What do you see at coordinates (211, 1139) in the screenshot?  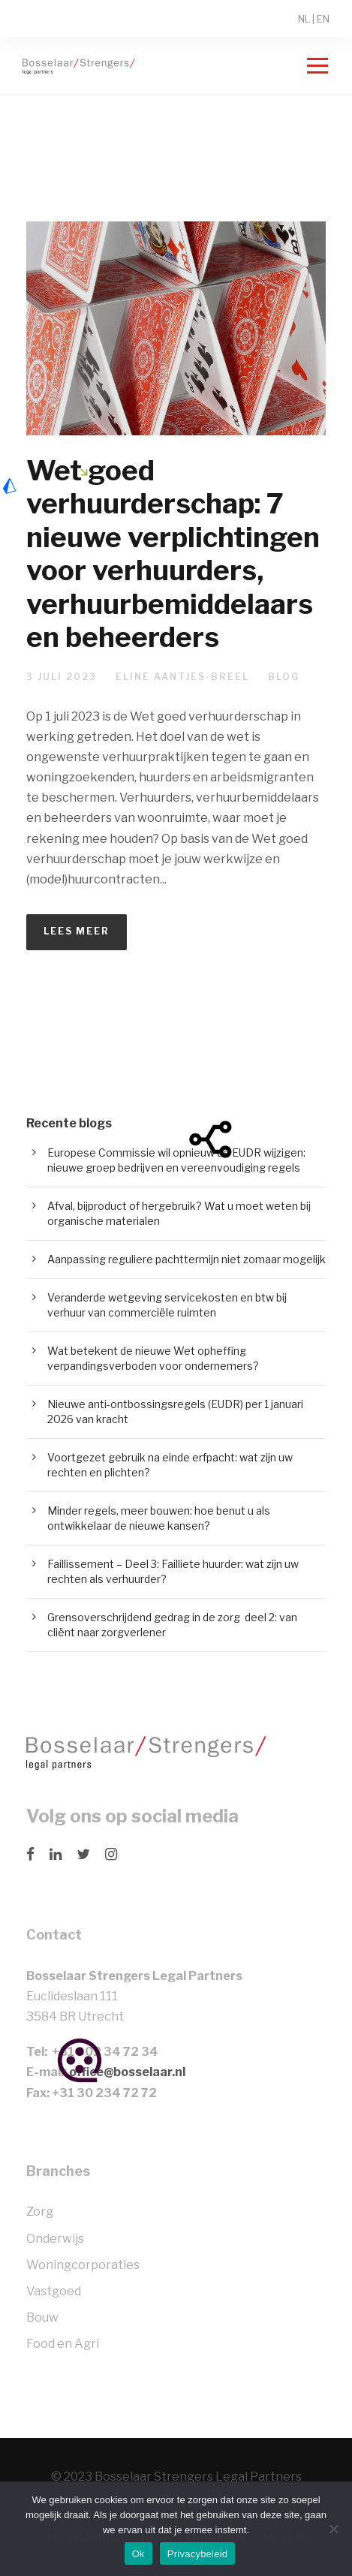 I see `view your StackShare profile` at bounding box center [211, 1139].